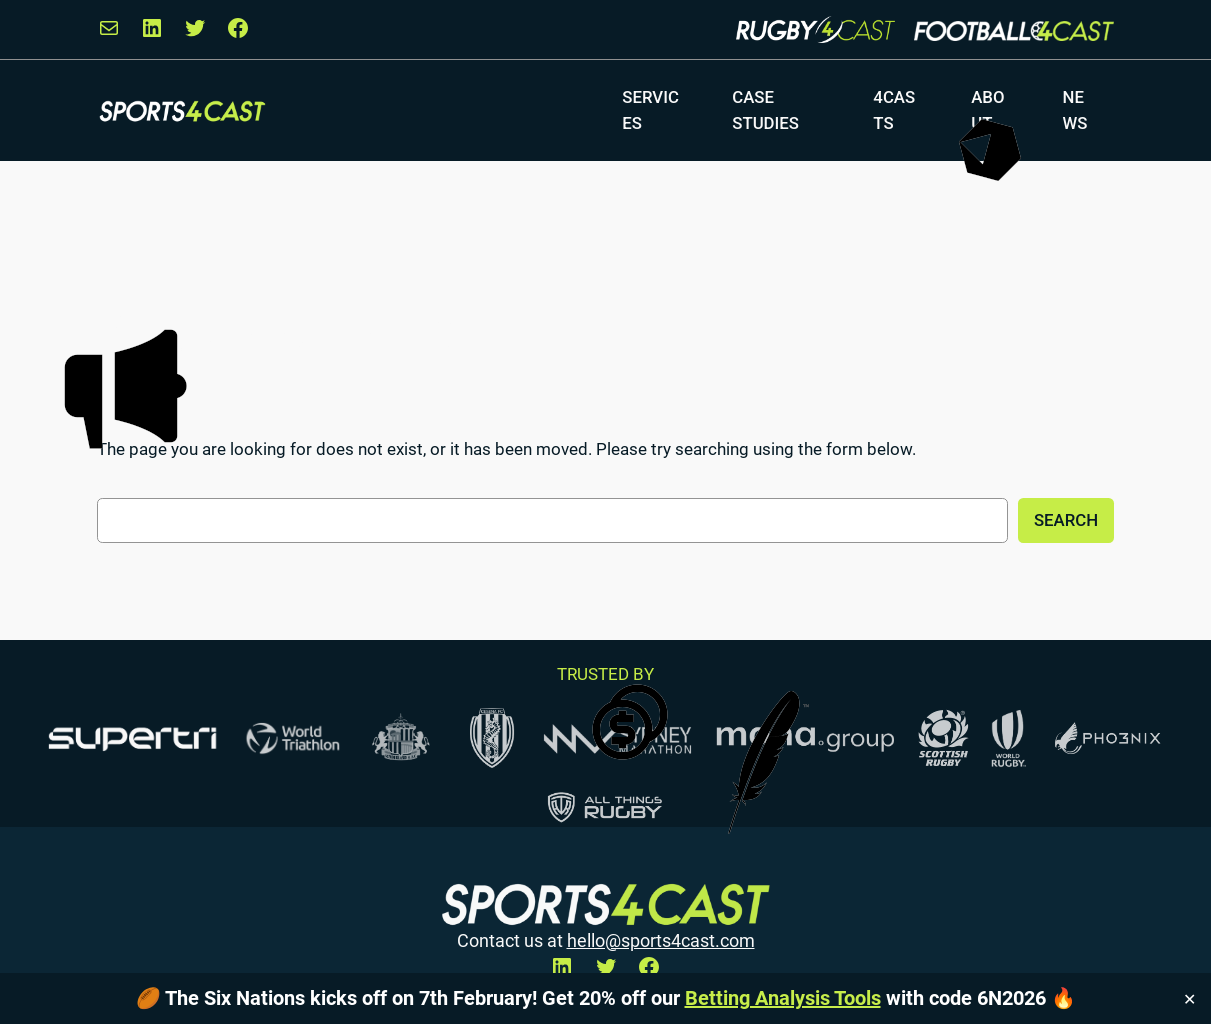  I want to click on crystal programming language logo, so click(990, 150).